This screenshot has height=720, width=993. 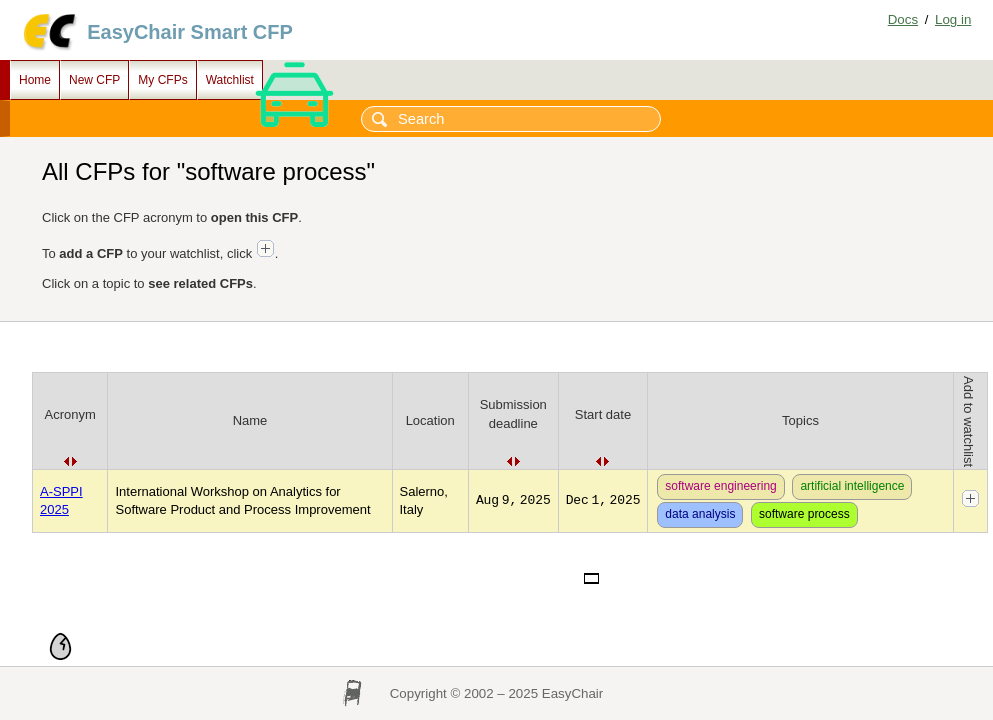 I want to click on indicates a cracked or broken item, so click(x=60, y=646).